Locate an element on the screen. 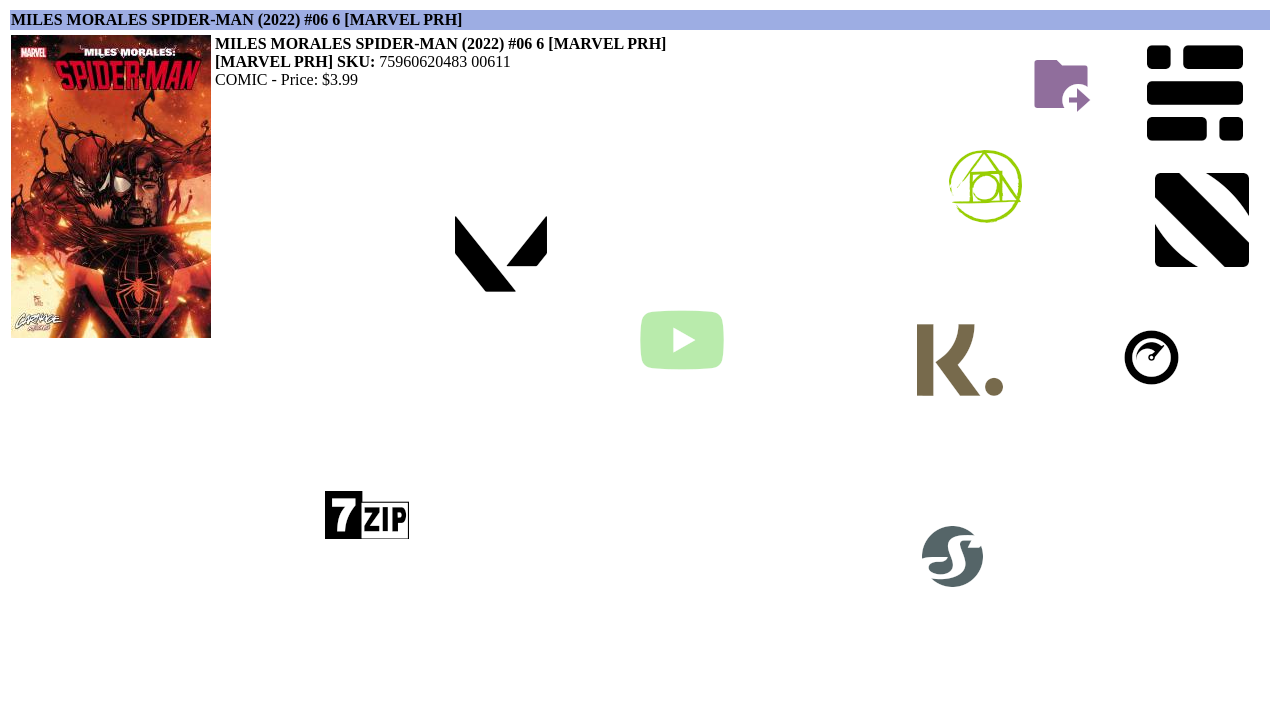  pay with Klarna at checkout is located at coordinates (960, 360).